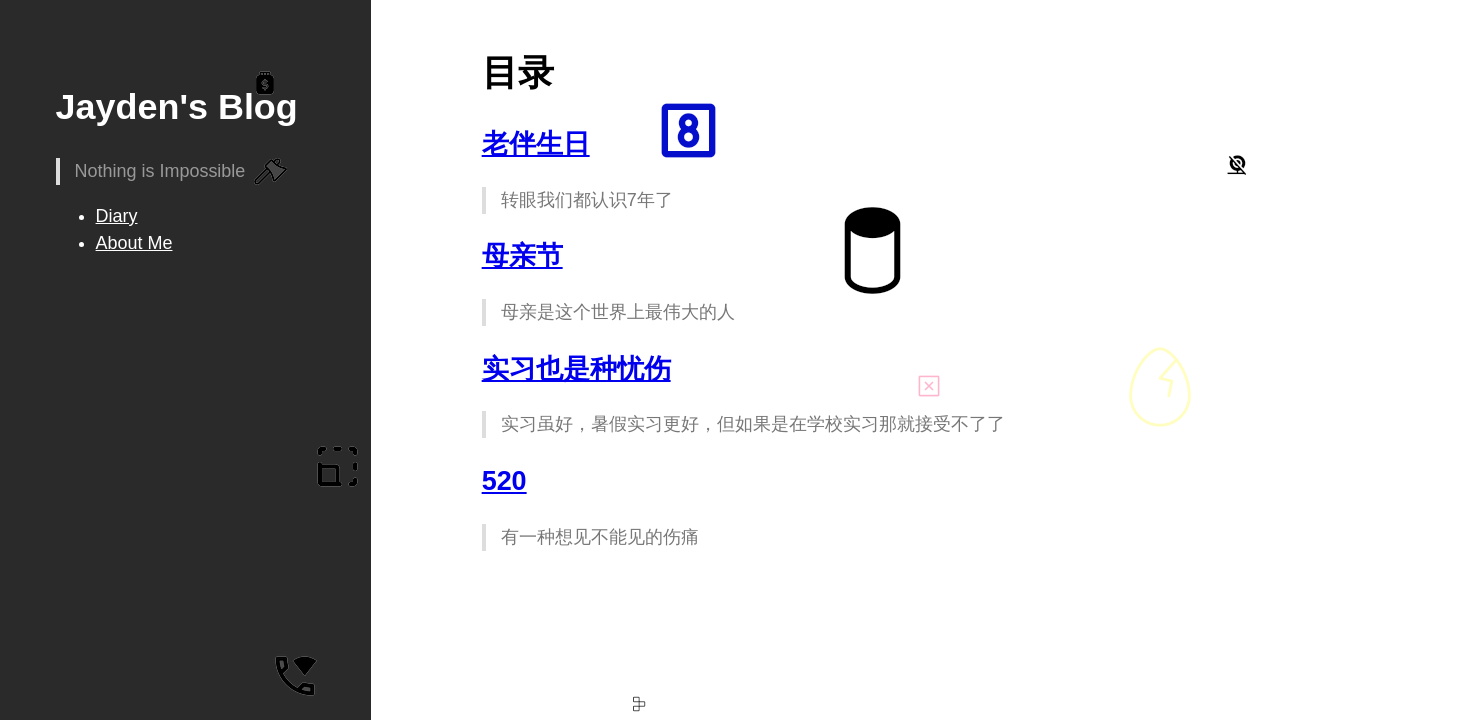 The image size is (1482, 720). What do you see at coordinates (1237, 165) in the screenshot?
I see `camera is disabled or turned off` at bounding box center [1237, 165].